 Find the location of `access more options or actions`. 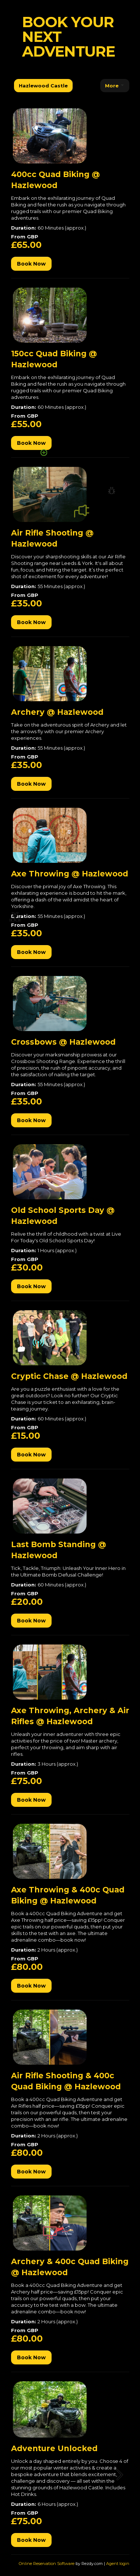

access more options or actions is located at coordinates (77, 843).